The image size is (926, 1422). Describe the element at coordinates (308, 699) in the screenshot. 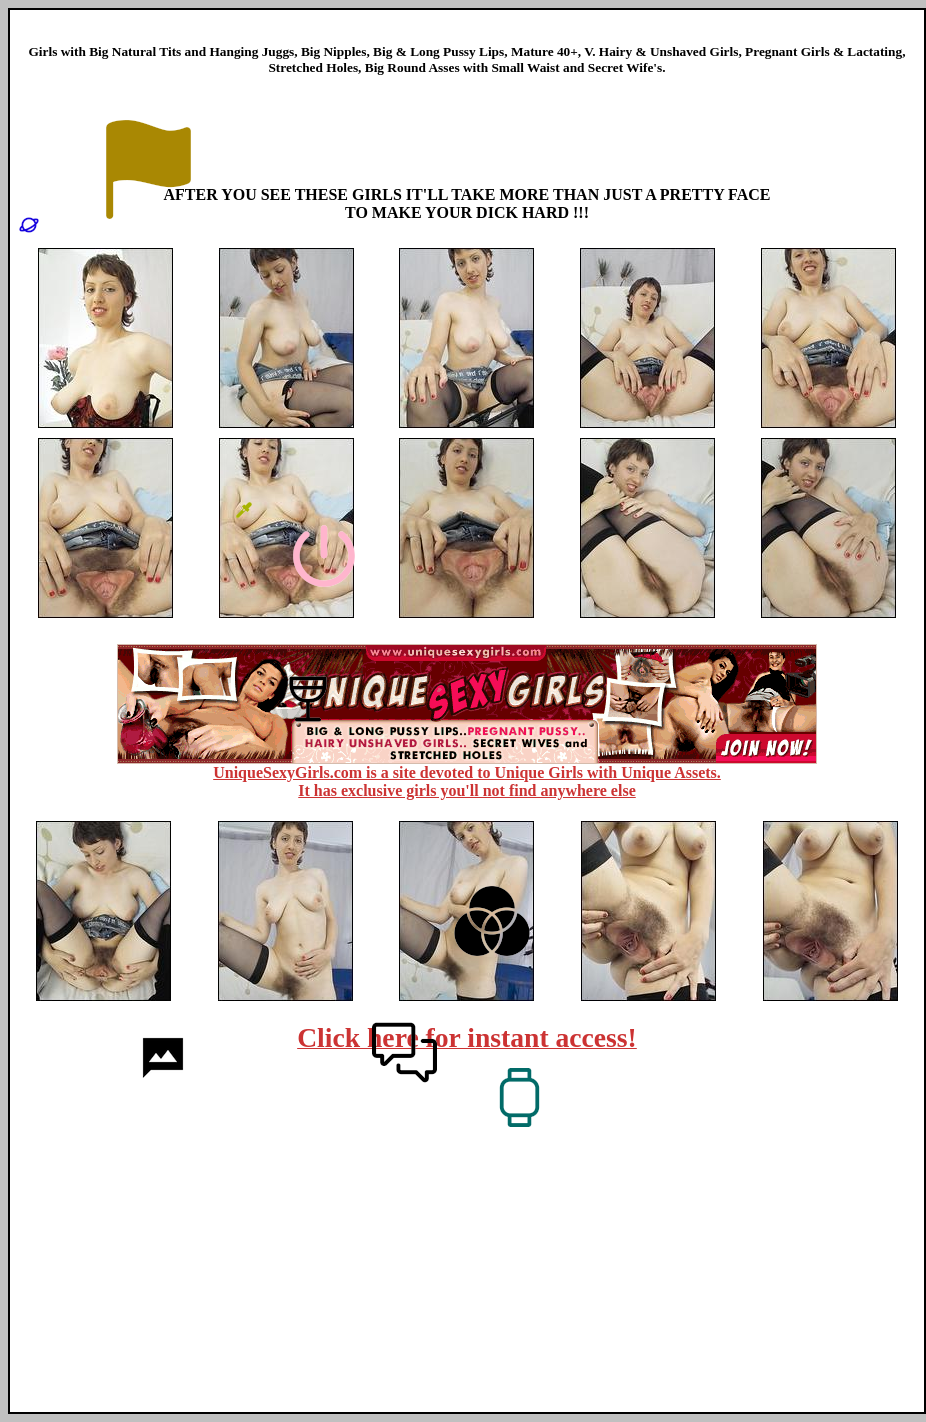

I see `browse wine selection or menu` at that location.